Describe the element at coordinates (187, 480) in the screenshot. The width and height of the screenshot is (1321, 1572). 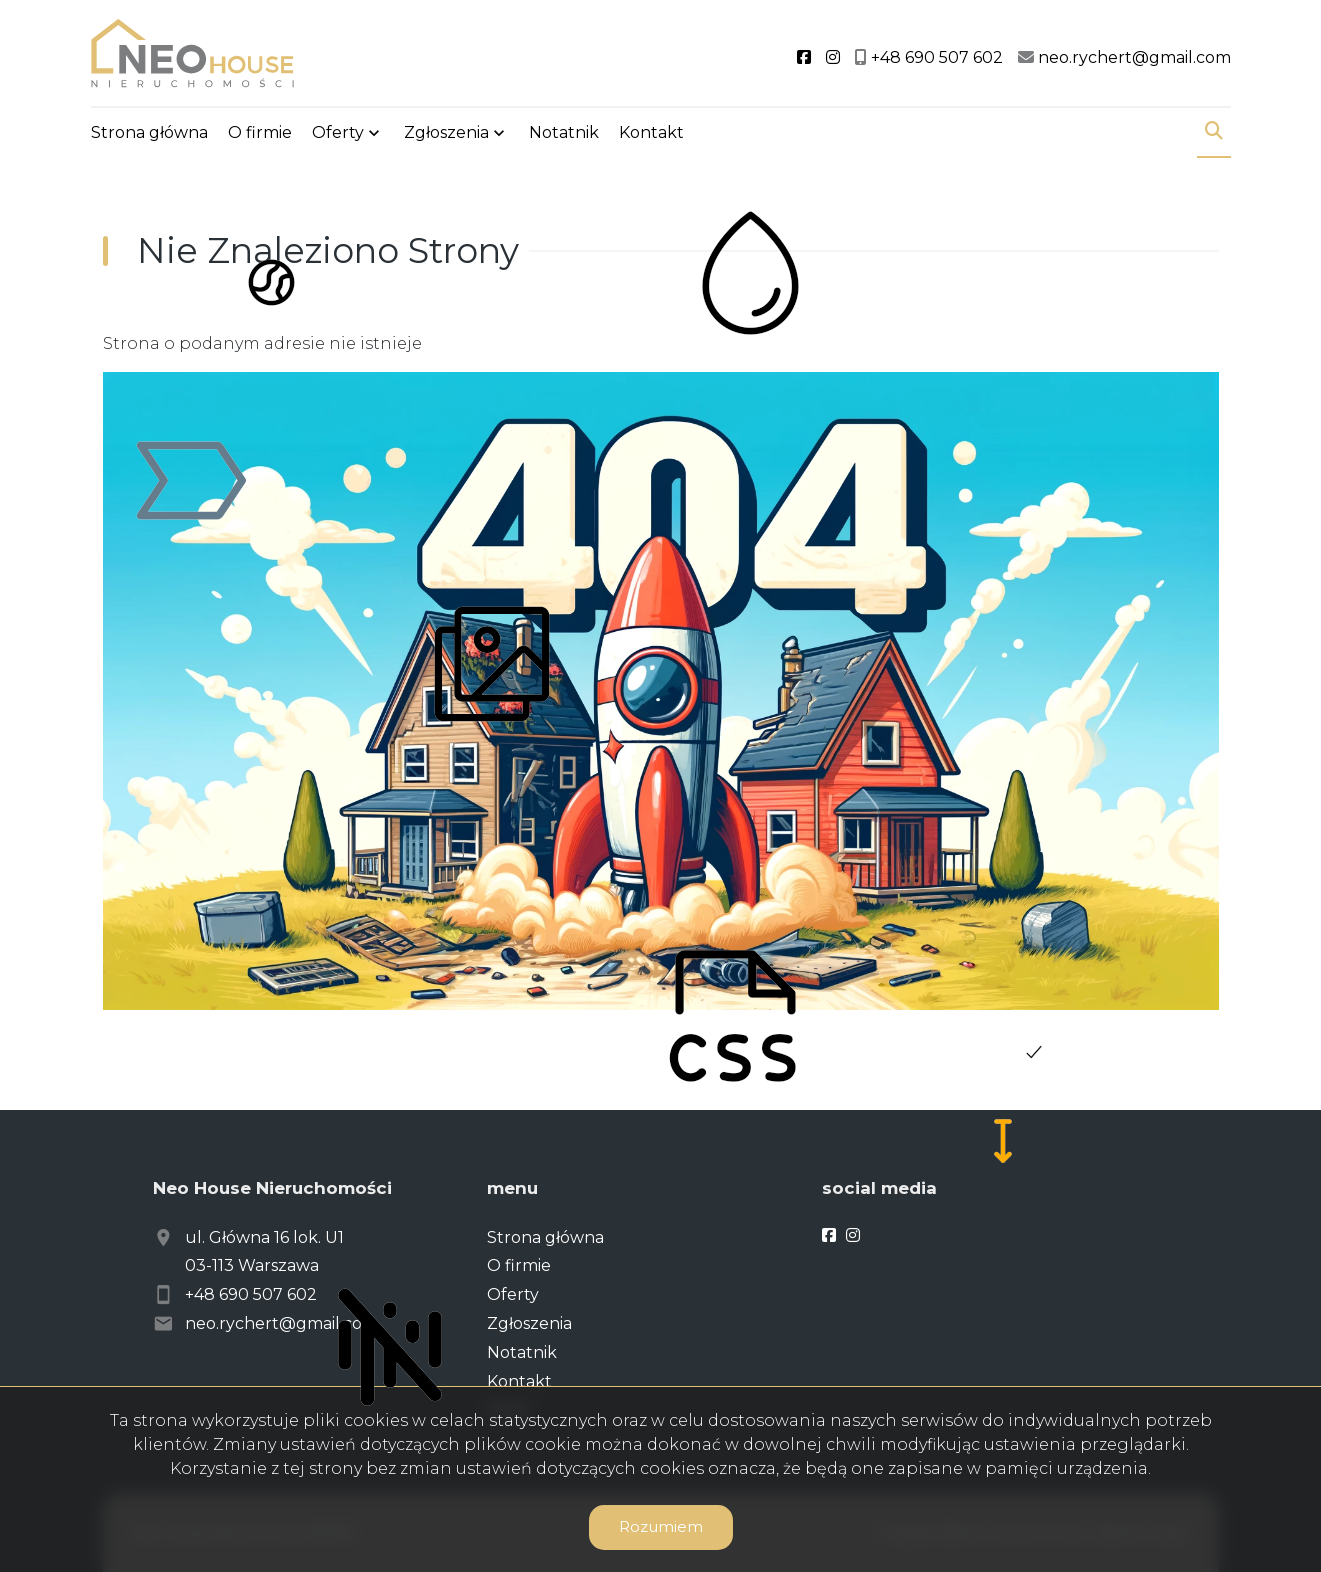
I see `add a tag or label to an item` at that location.